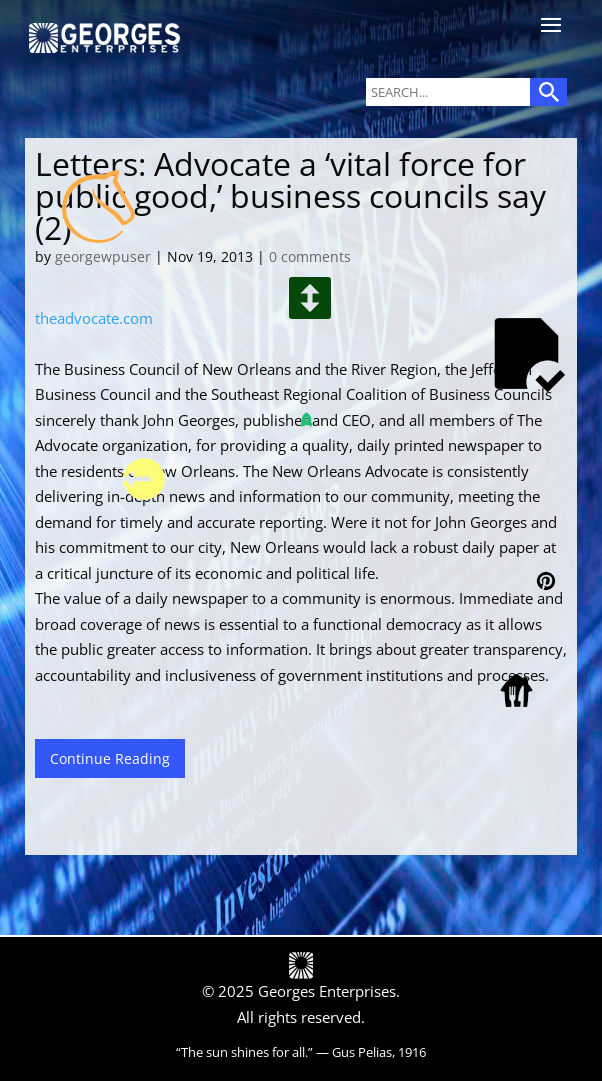  I want to click on file successfully uploaded or verified, so click(526, 353).